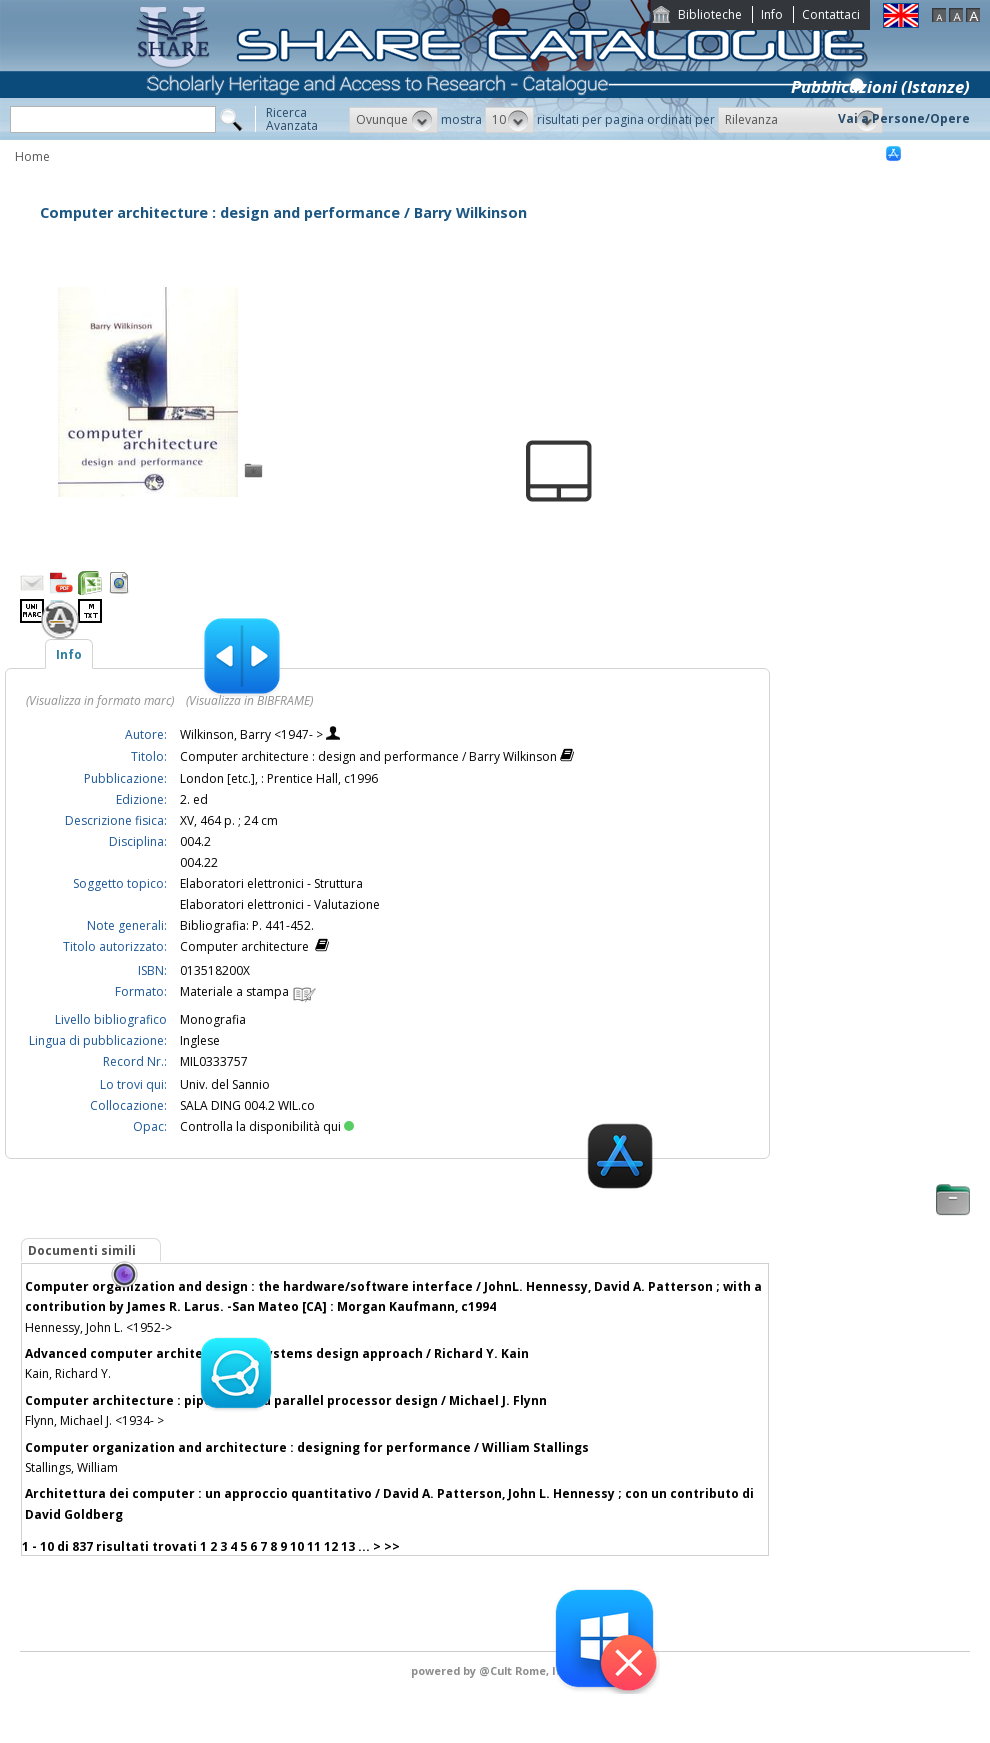 Image resolution: width=990 pixels, height=1743 pixels. Describe the element at coordinates (124, 1274) in the screenshot. I see `open the camera app to take photos or videos` at that location.